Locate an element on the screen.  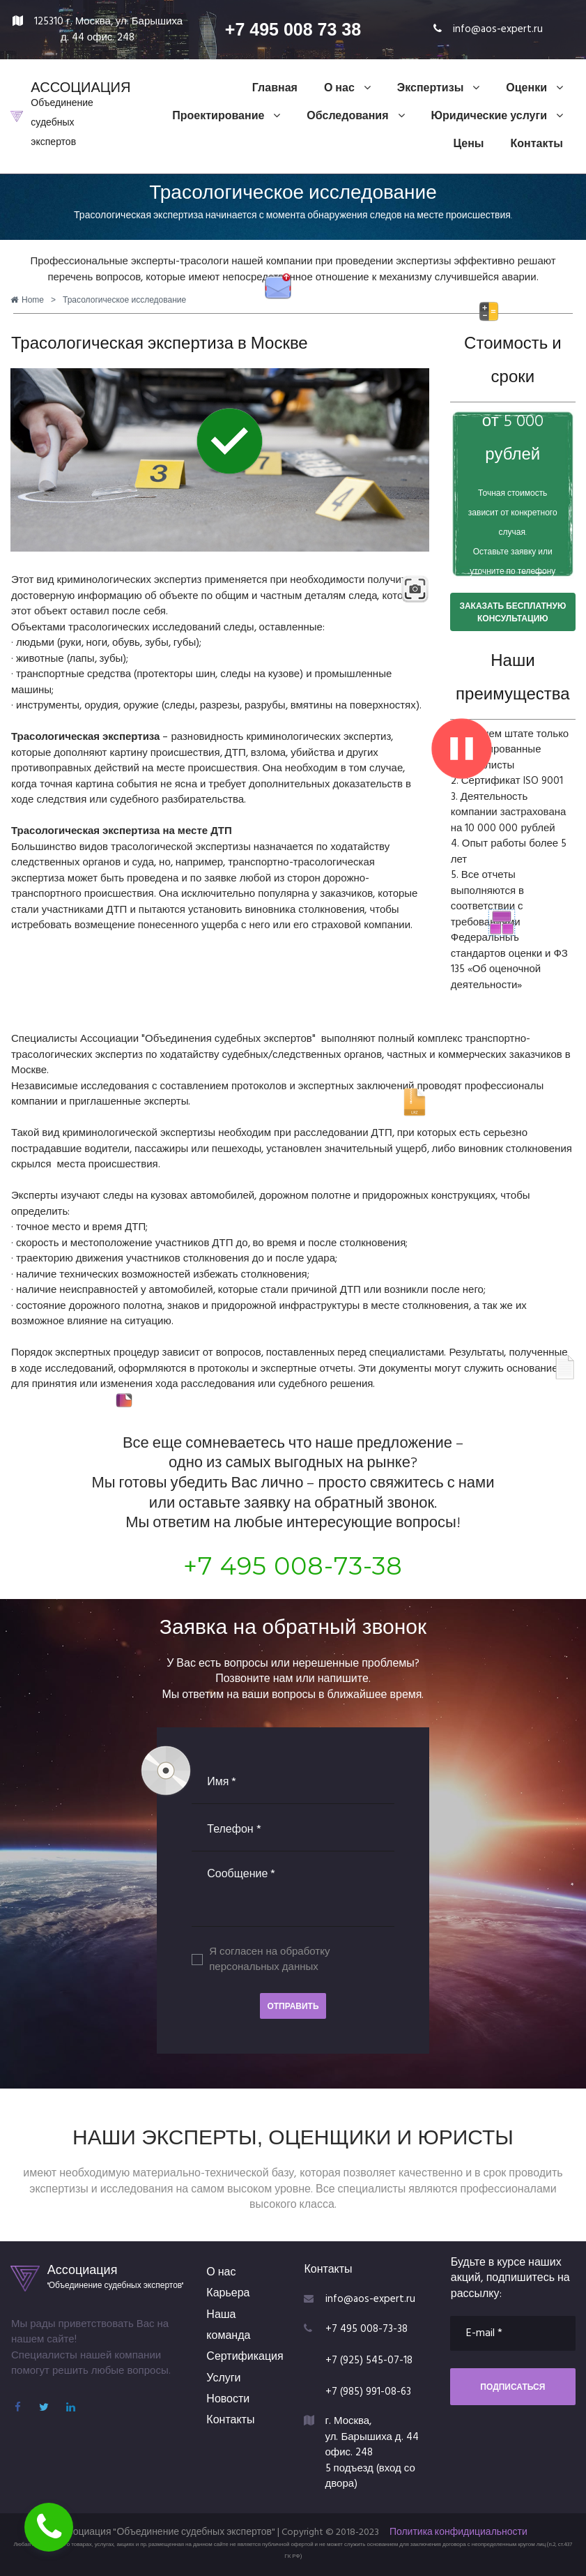
confirm or apply changes is located at coordinates (229, 441).